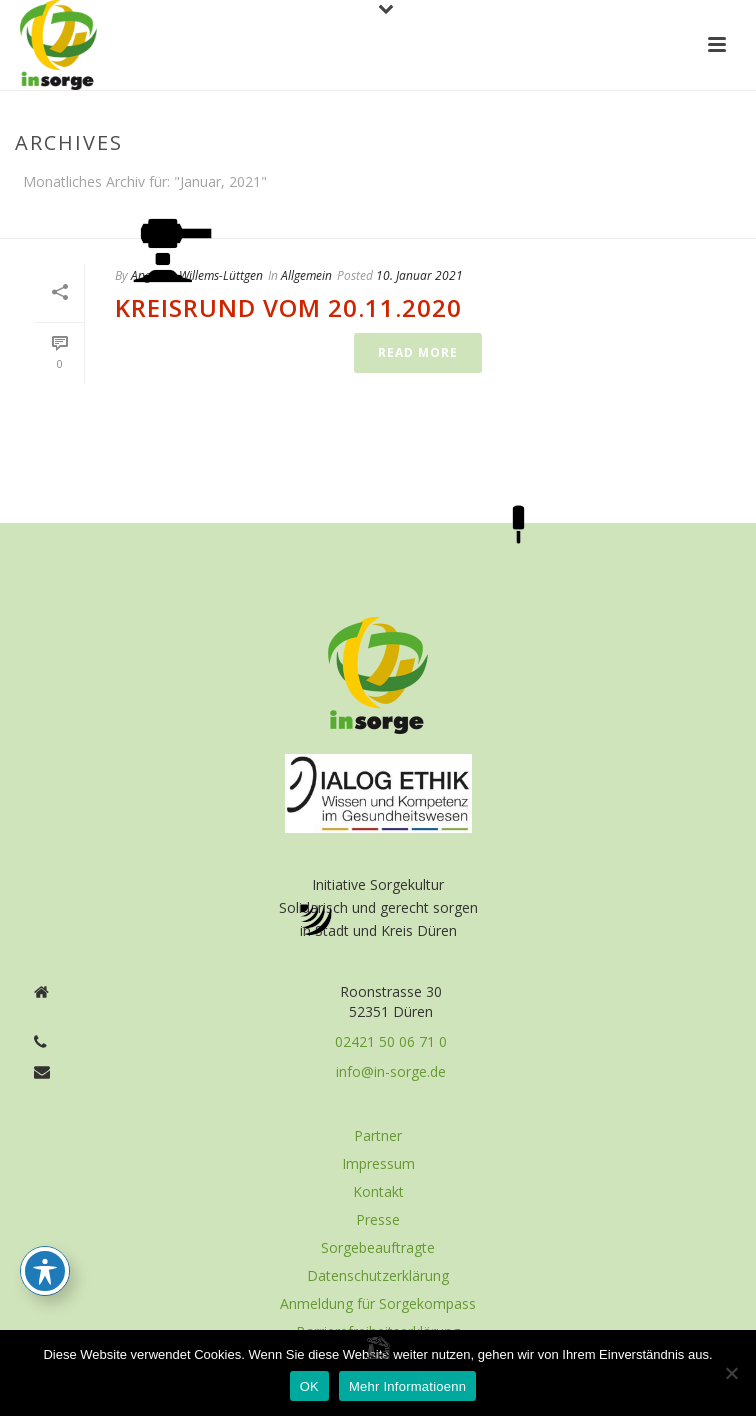 This screenshot has width=756, height=1416. I want to click on turret defense unit in a strategy game, so click(172, 250).